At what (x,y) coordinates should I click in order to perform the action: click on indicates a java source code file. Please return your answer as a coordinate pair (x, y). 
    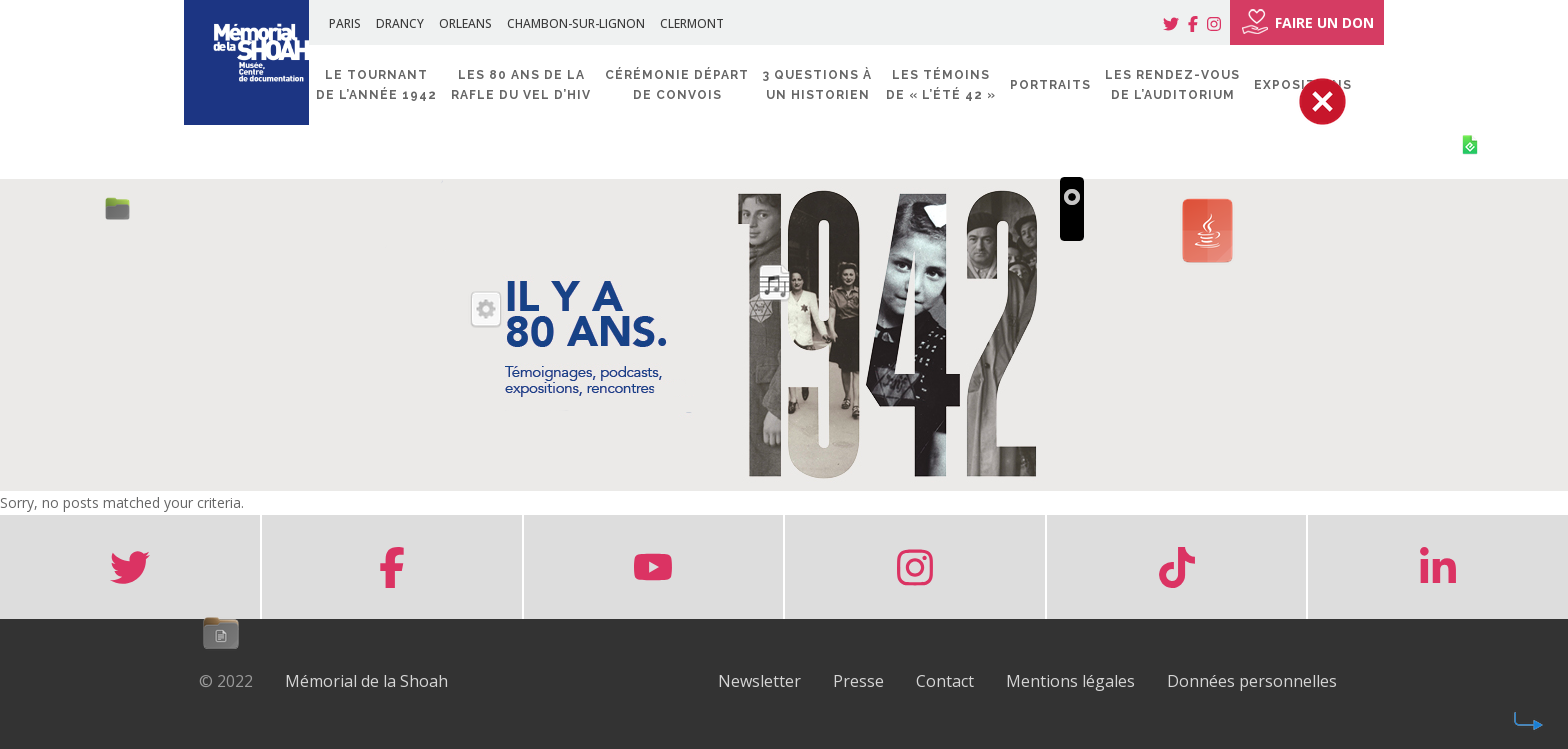
    Looking at the image, I should click on (1207, 230).